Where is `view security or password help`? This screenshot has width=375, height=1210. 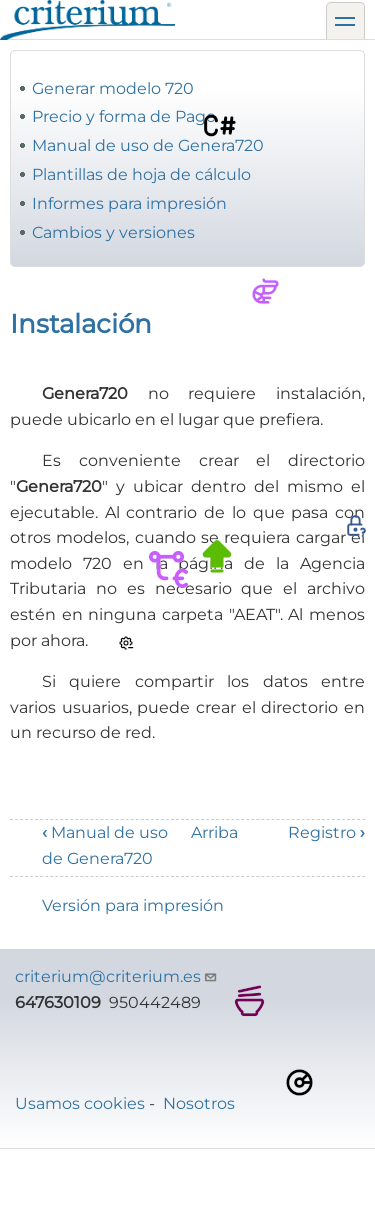 view security or password help is located at coordinates (355, 525).